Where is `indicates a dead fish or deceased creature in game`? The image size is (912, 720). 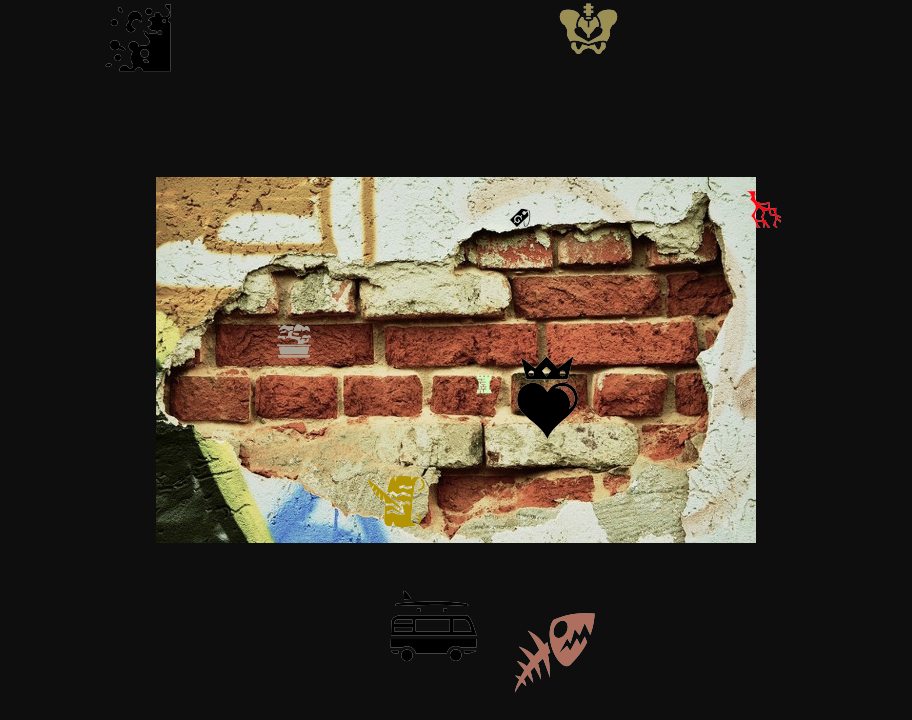 indicates a dead fish or deceased creature in game is located at coordinates (555, 653).